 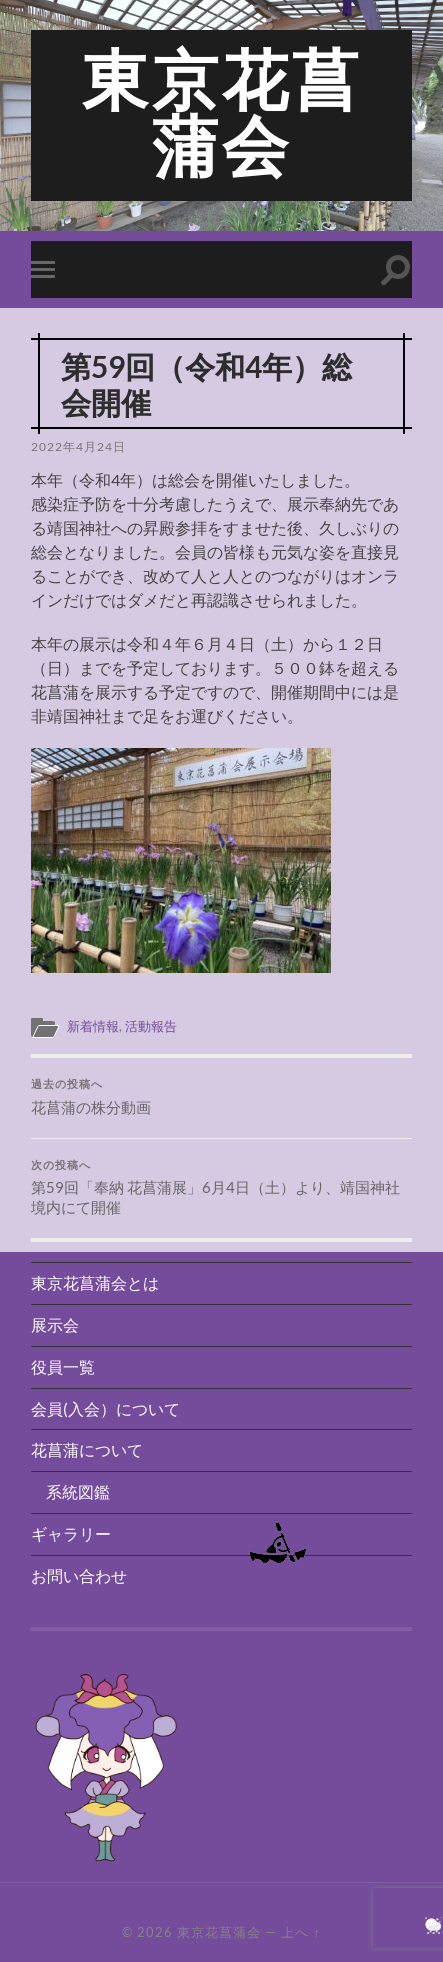 I want to click on indicates snowy weather conditions at night, so click(x=433, y=1925).